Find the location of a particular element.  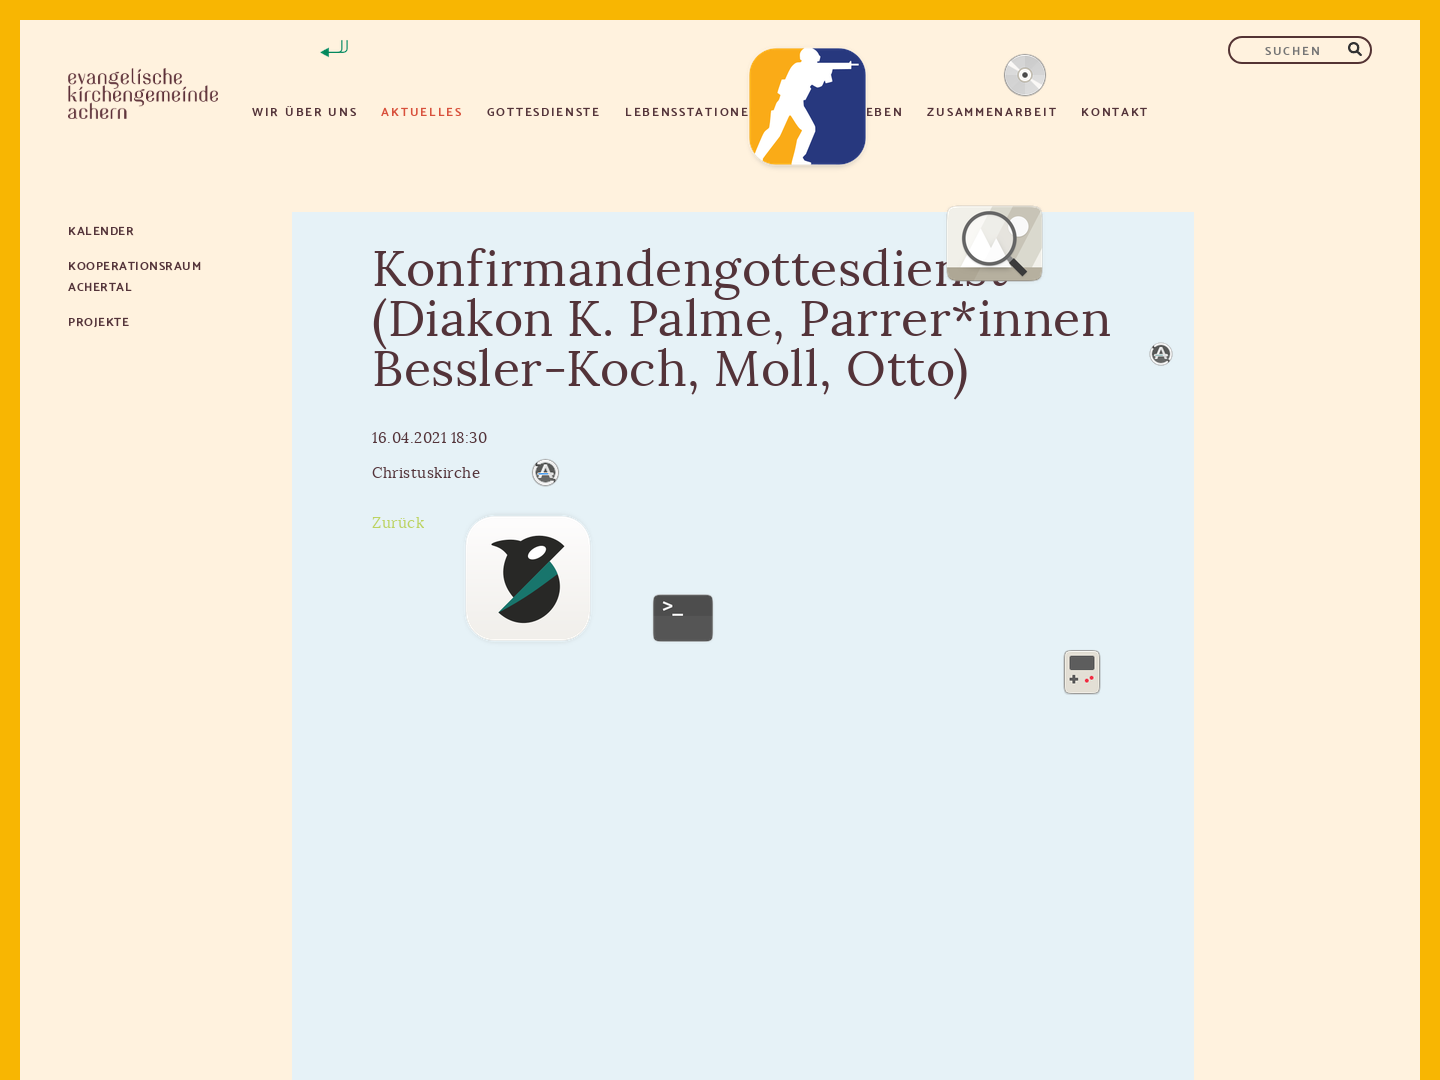

launch counter-strike 2 is located at coordinates (807, 106).